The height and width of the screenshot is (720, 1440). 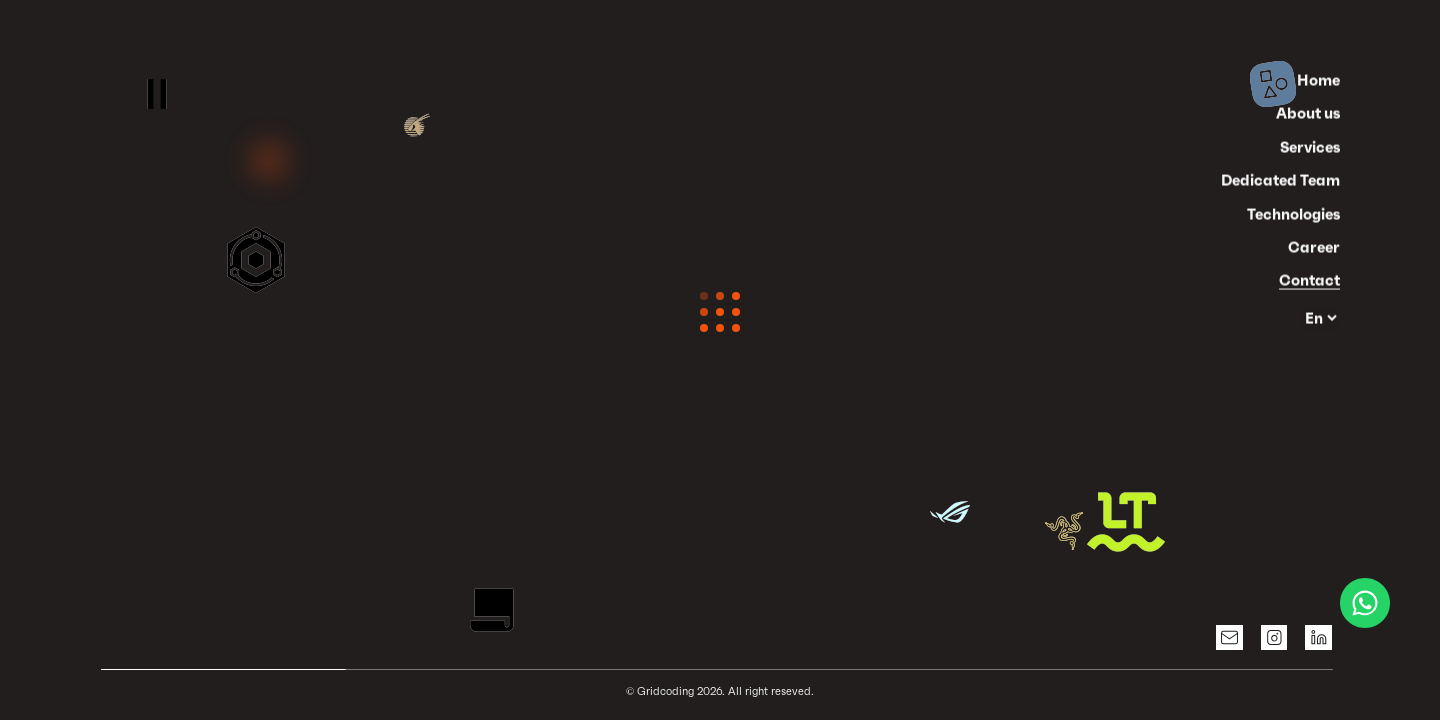 What do you see at coordinates (157, 94) in the screenshot?
I see `open the ElevenLabs app` at bounding box center [157, 94].